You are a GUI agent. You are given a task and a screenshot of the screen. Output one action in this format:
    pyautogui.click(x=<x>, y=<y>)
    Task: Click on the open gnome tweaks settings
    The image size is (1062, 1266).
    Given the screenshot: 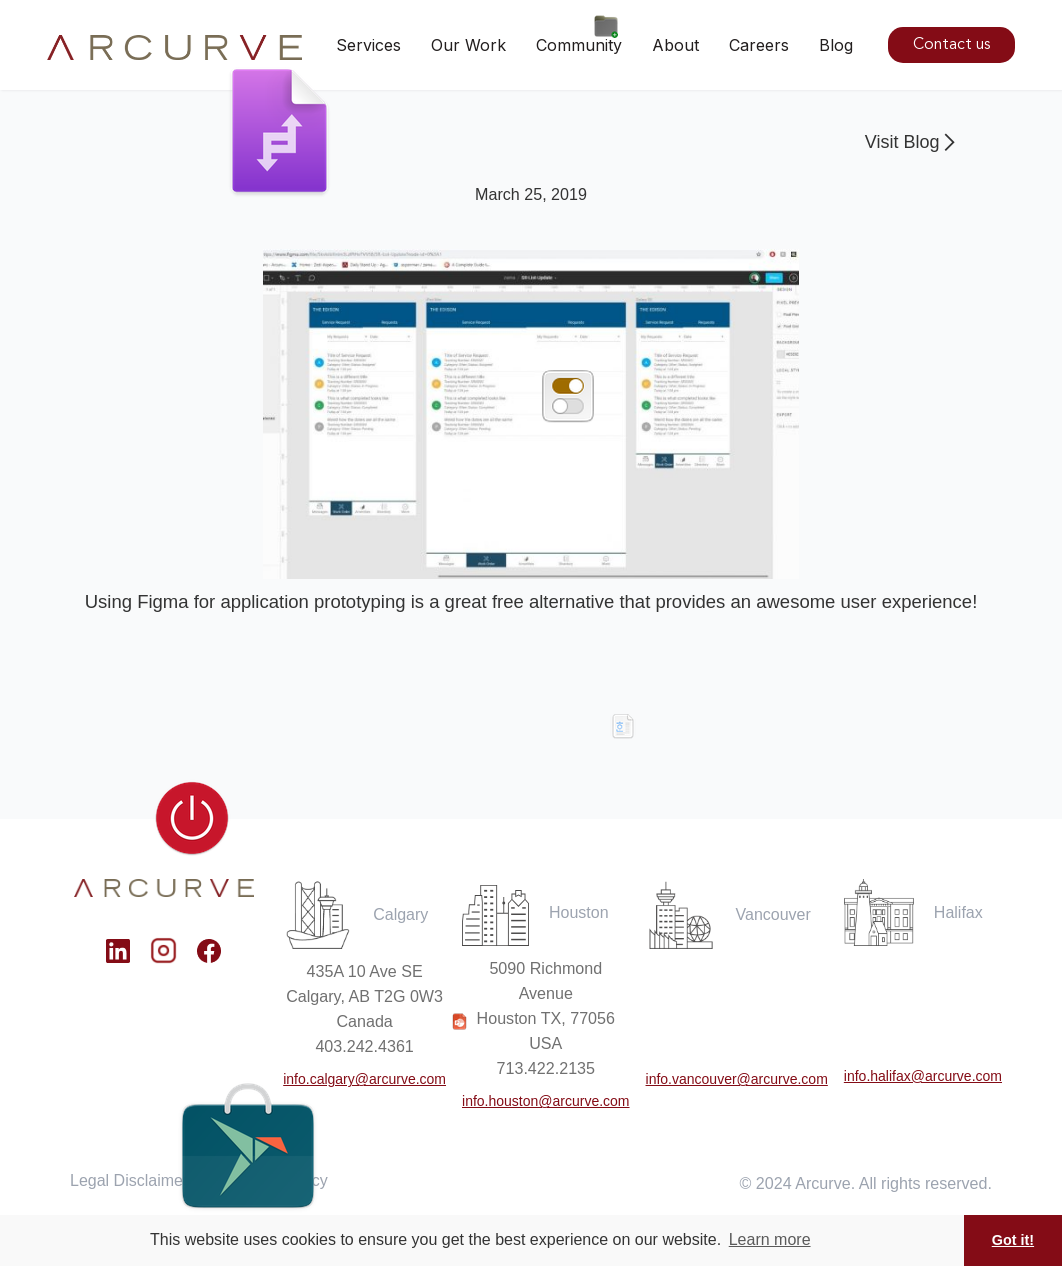 What is the action you would take?
    pyautogui.click(x=568, y=396)
    